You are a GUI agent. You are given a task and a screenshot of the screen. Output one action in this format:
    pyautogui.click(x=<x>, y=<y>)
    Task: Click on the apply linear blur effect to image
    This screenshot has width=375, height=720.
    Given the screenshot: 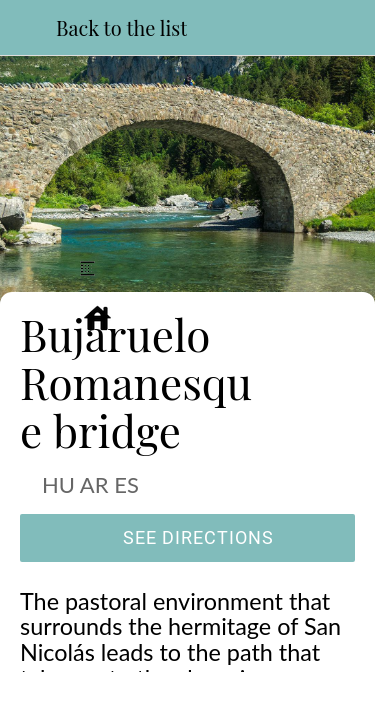 What is the action you would take?
    pyautogui.click(x=87, y=268)
    